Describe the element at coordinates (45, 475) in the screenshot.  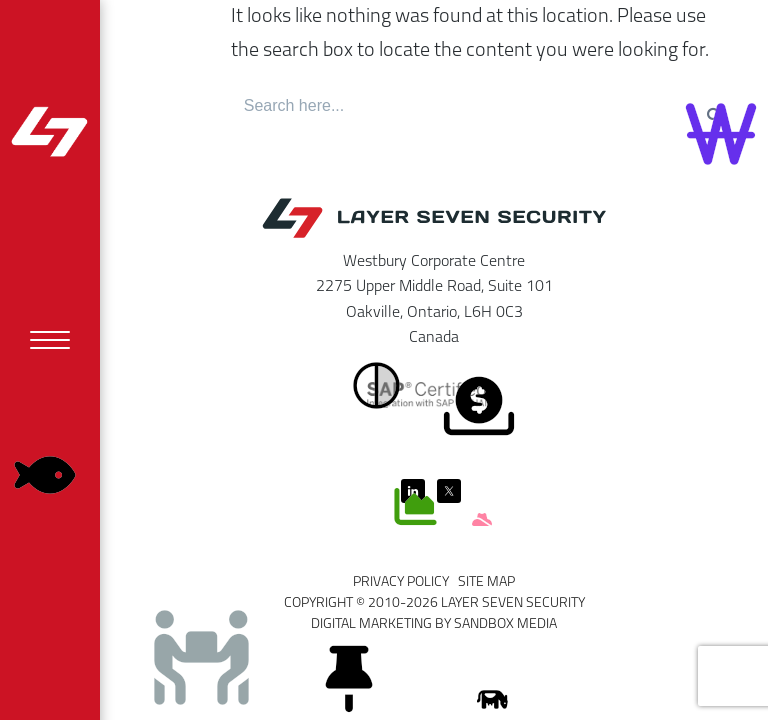
I see `indicates seafood or fish-related content` at that location.